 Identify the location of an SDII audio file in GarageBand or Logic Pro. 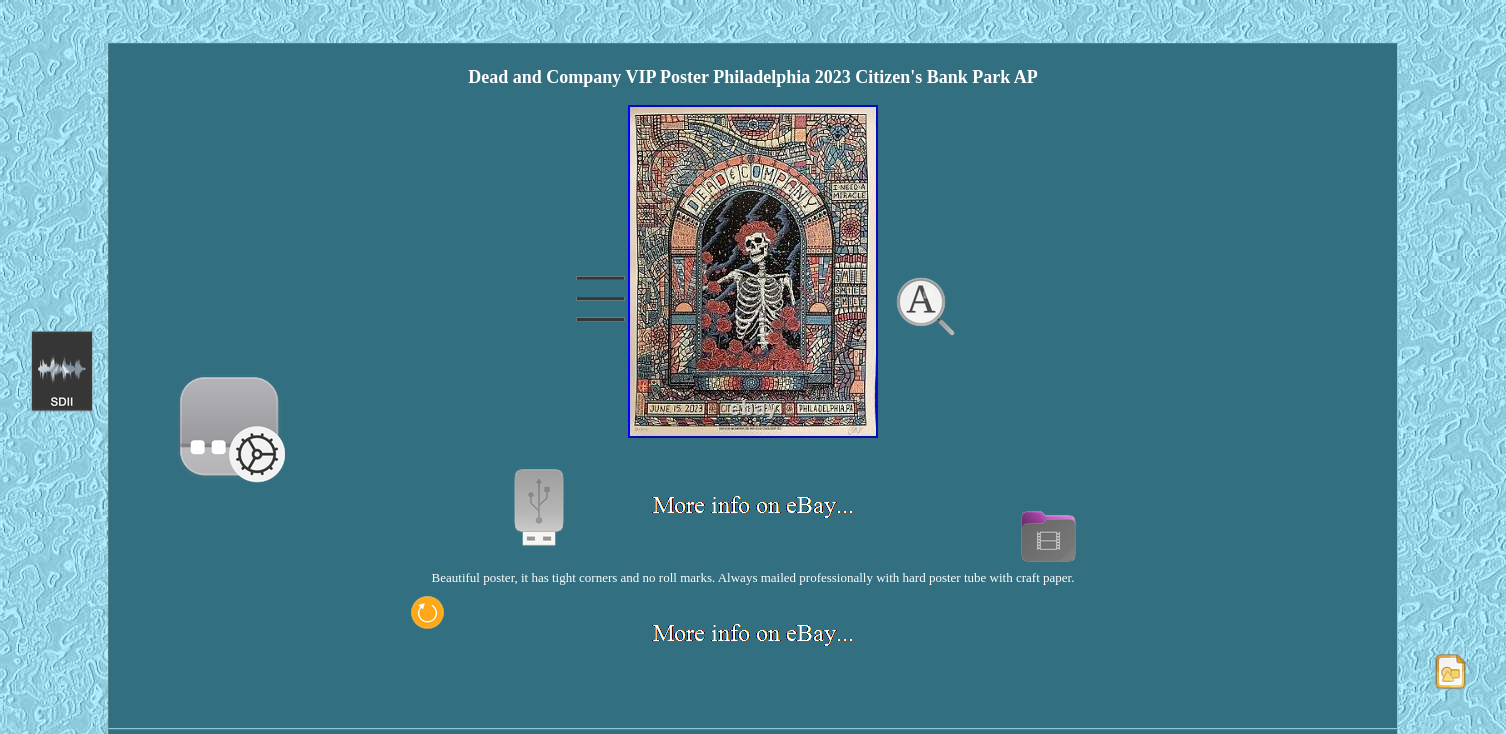
(62, 373).